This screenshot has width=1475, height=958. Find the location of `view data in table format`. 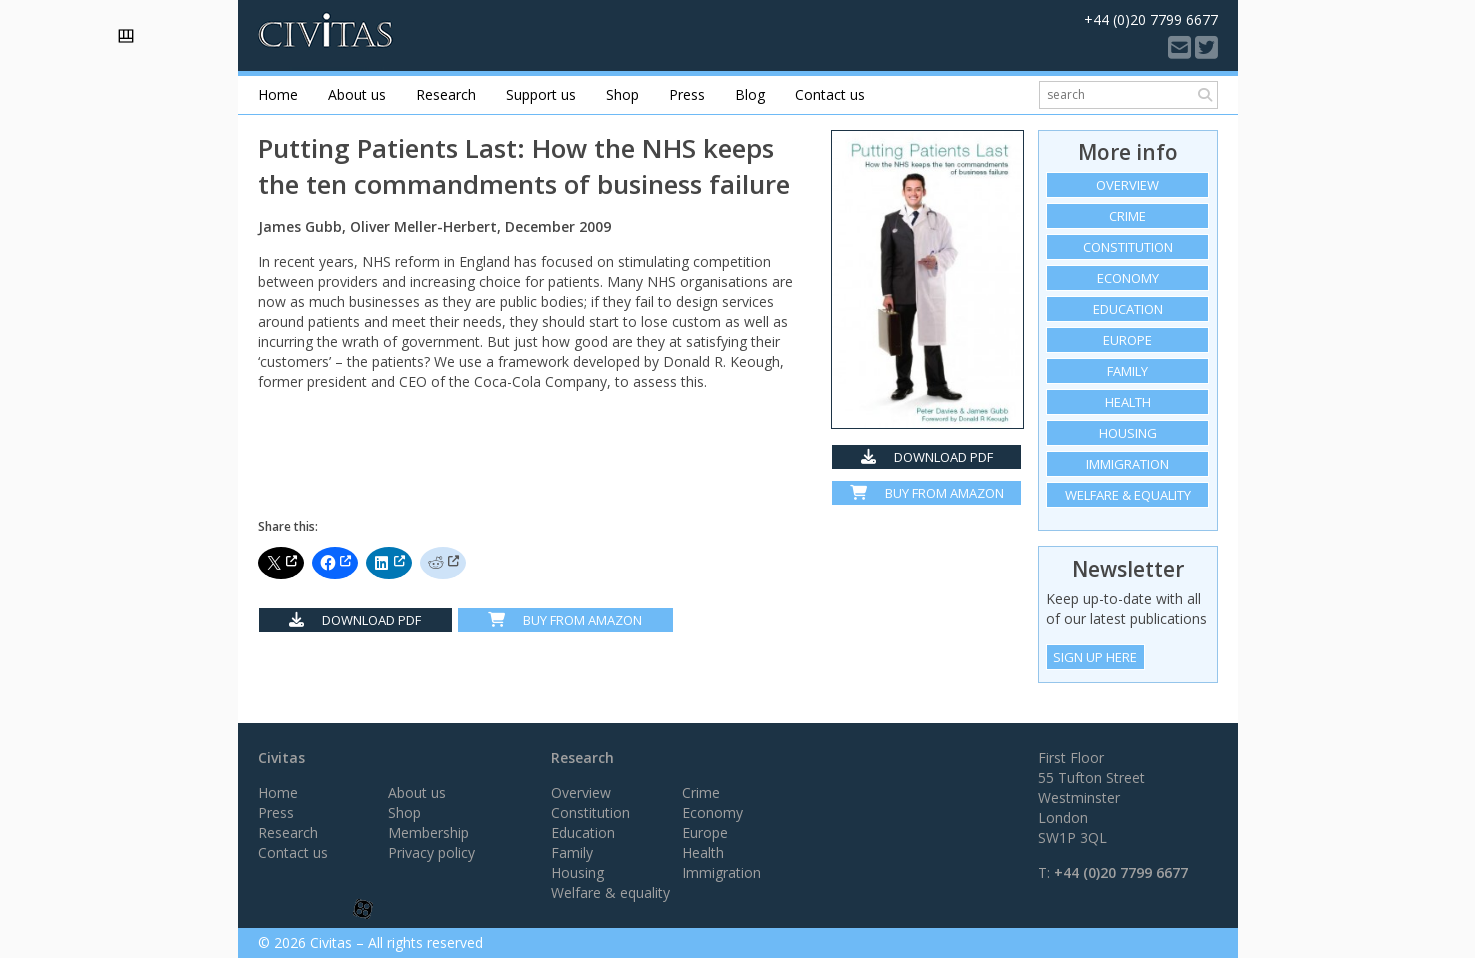

view data in table format is located at coordinates (126, 36).